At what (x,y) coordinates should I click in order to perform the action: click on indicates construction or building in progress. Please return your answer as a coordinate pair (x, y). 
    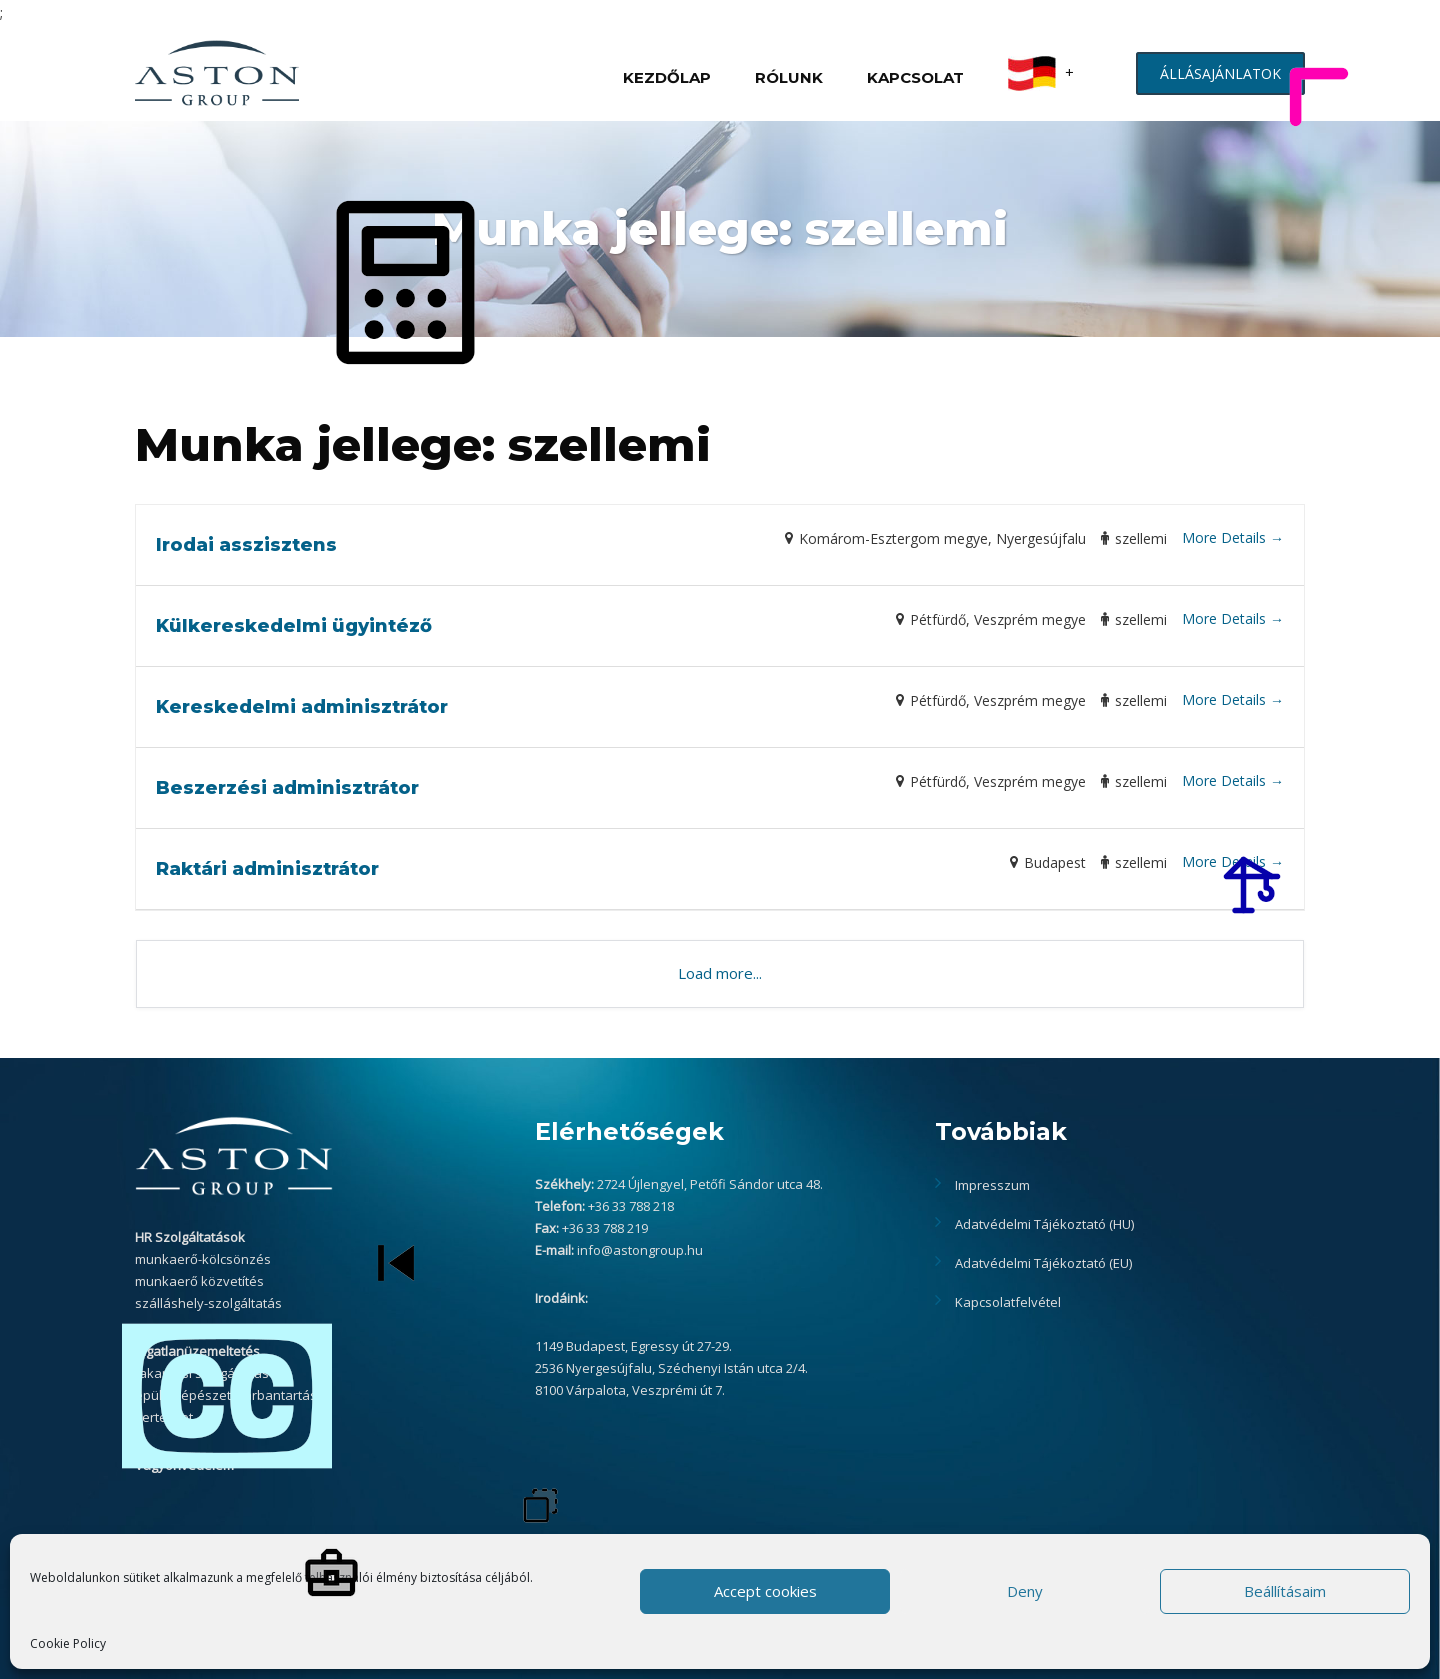
    Looking at the image, I should click on (1252, 885).